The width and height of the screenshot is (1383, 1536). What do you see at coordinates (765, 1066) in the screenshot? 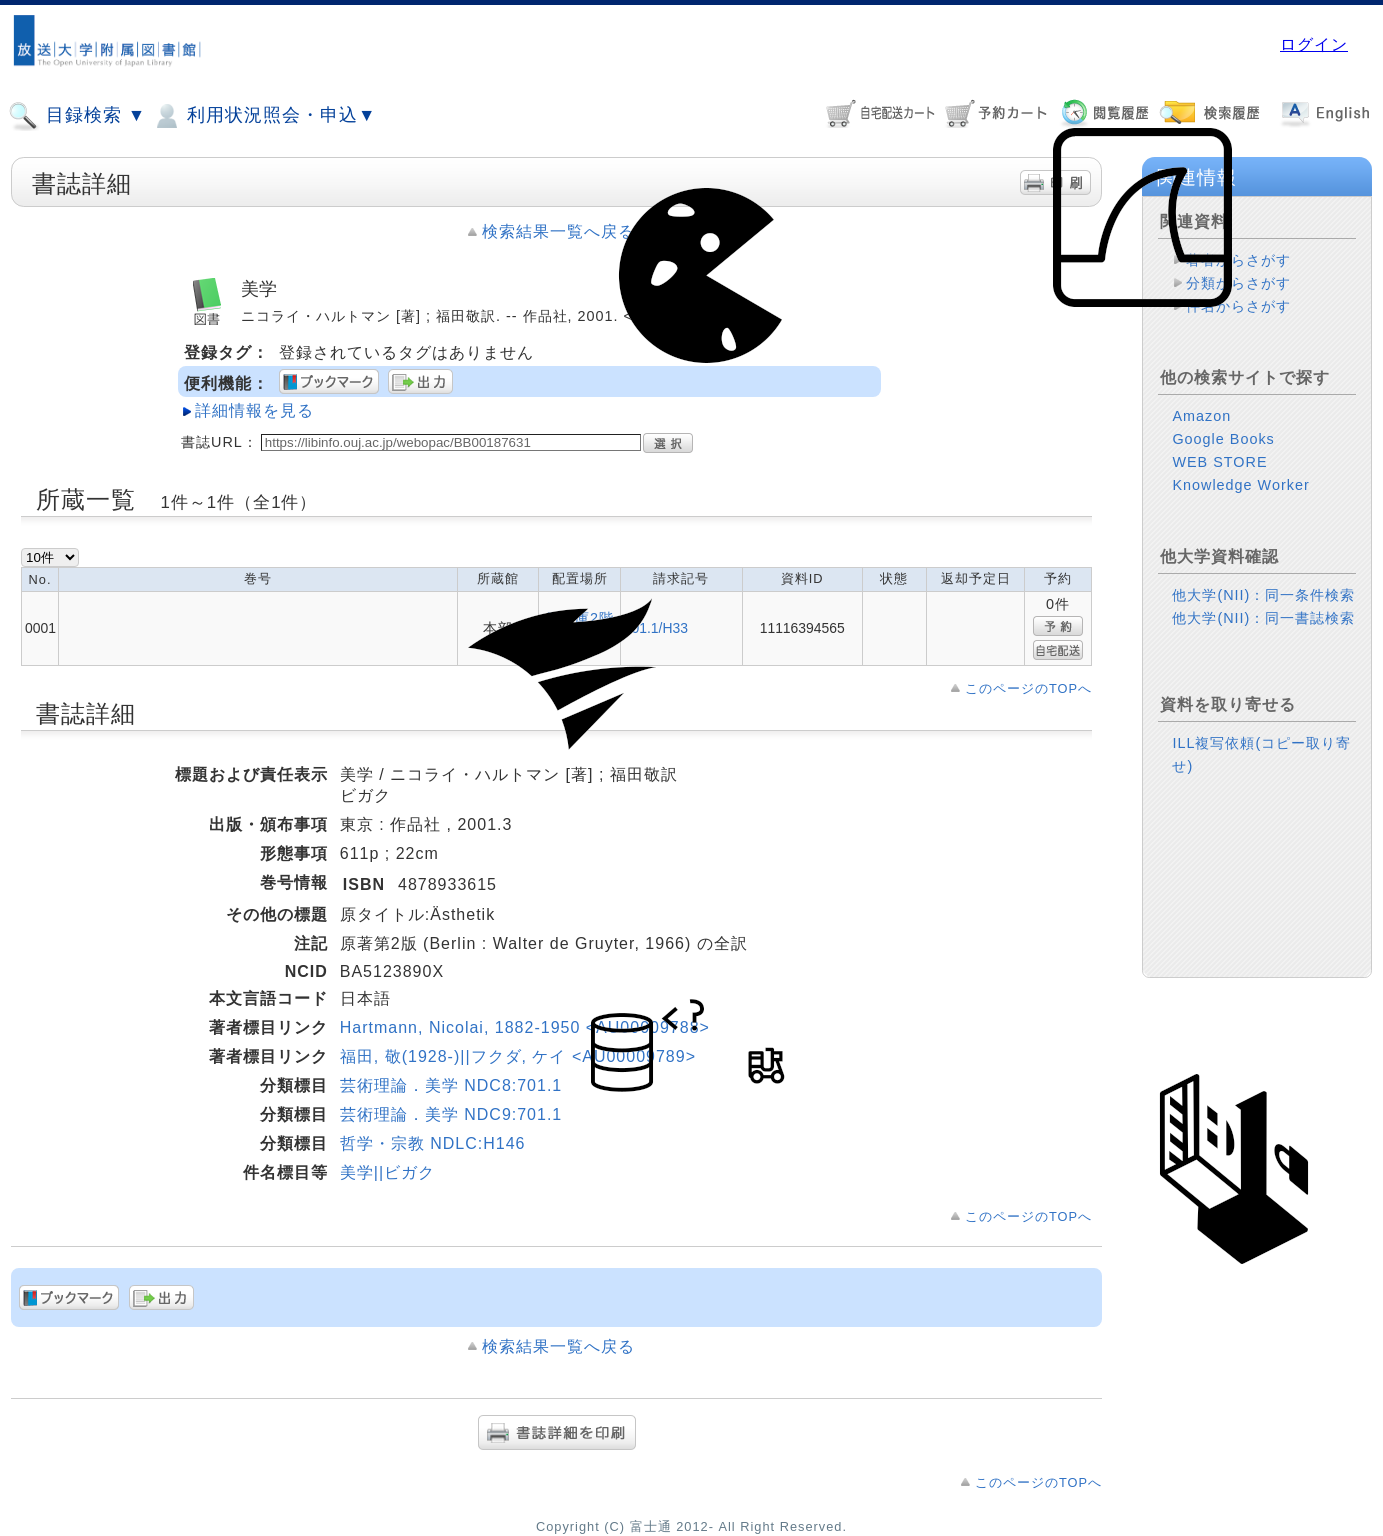
I see `order food delivery` at bounding box center [765, 1066].